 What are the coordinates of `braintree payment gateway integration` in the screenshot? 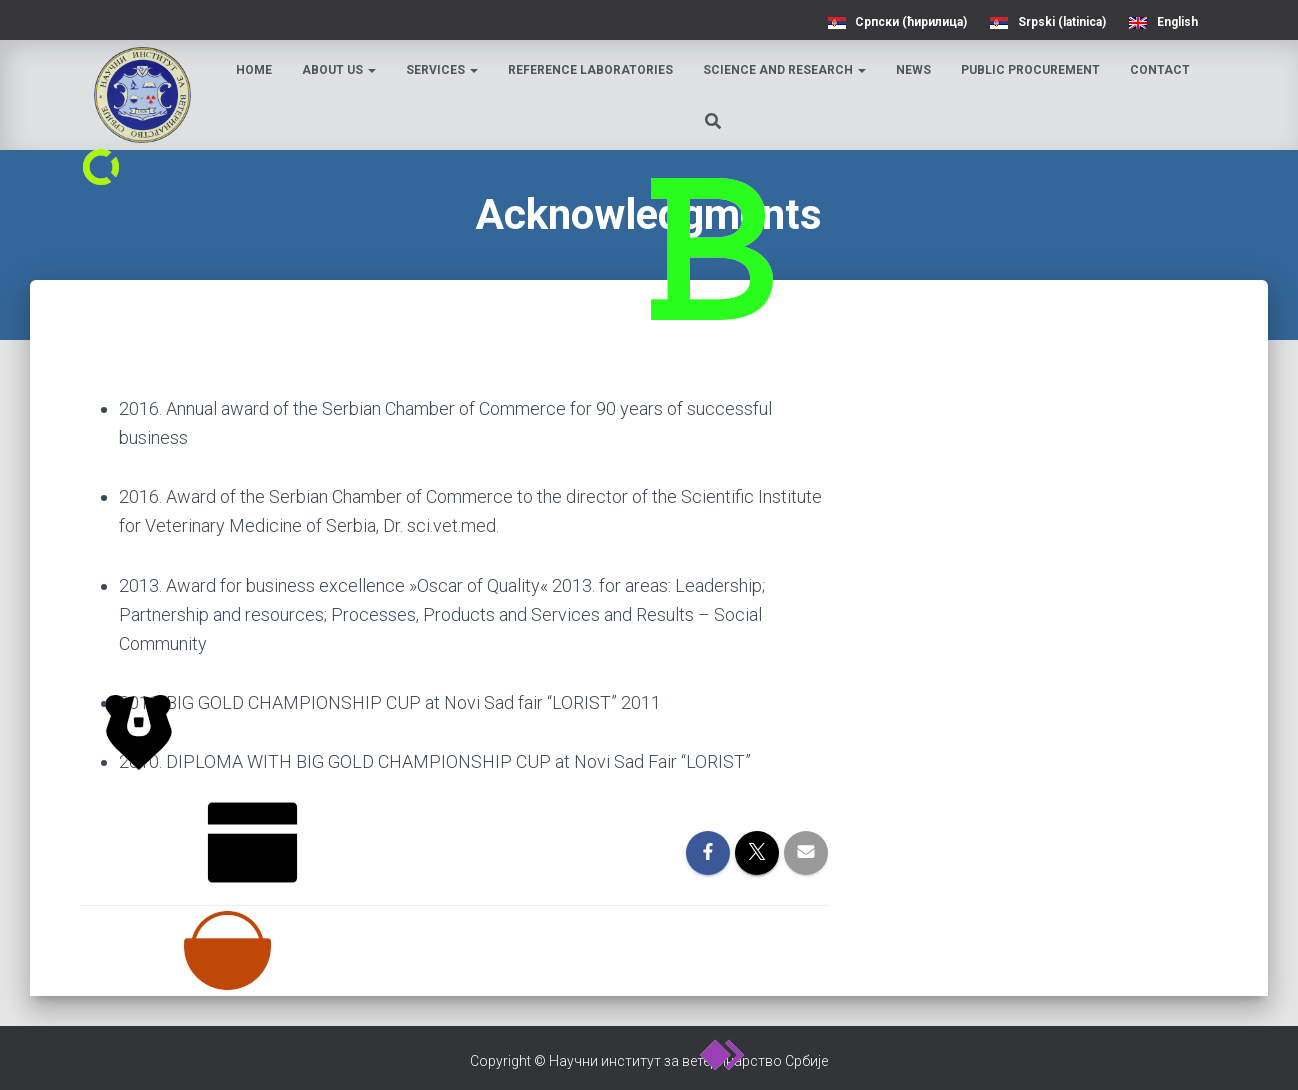 It's located at (712, 249).